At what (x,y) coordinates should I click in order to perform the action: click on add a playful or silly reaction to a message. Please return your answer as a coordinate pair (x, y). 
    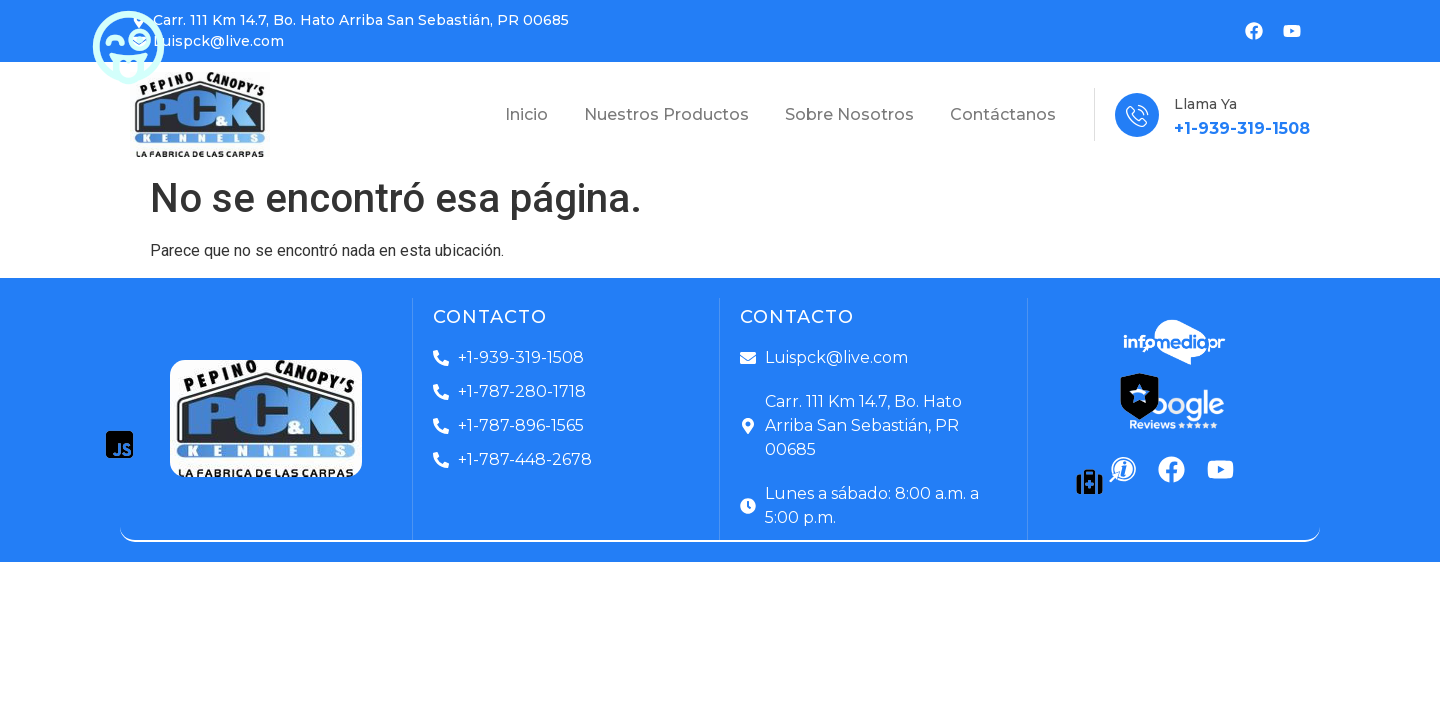
    Looking at the image, I should click on (128, 46).